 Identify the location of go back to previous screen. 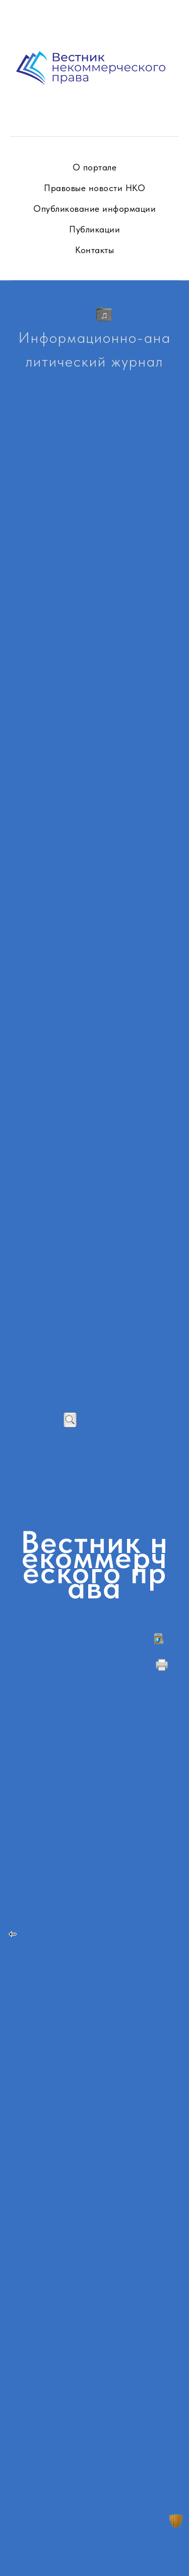
(13, 1934).